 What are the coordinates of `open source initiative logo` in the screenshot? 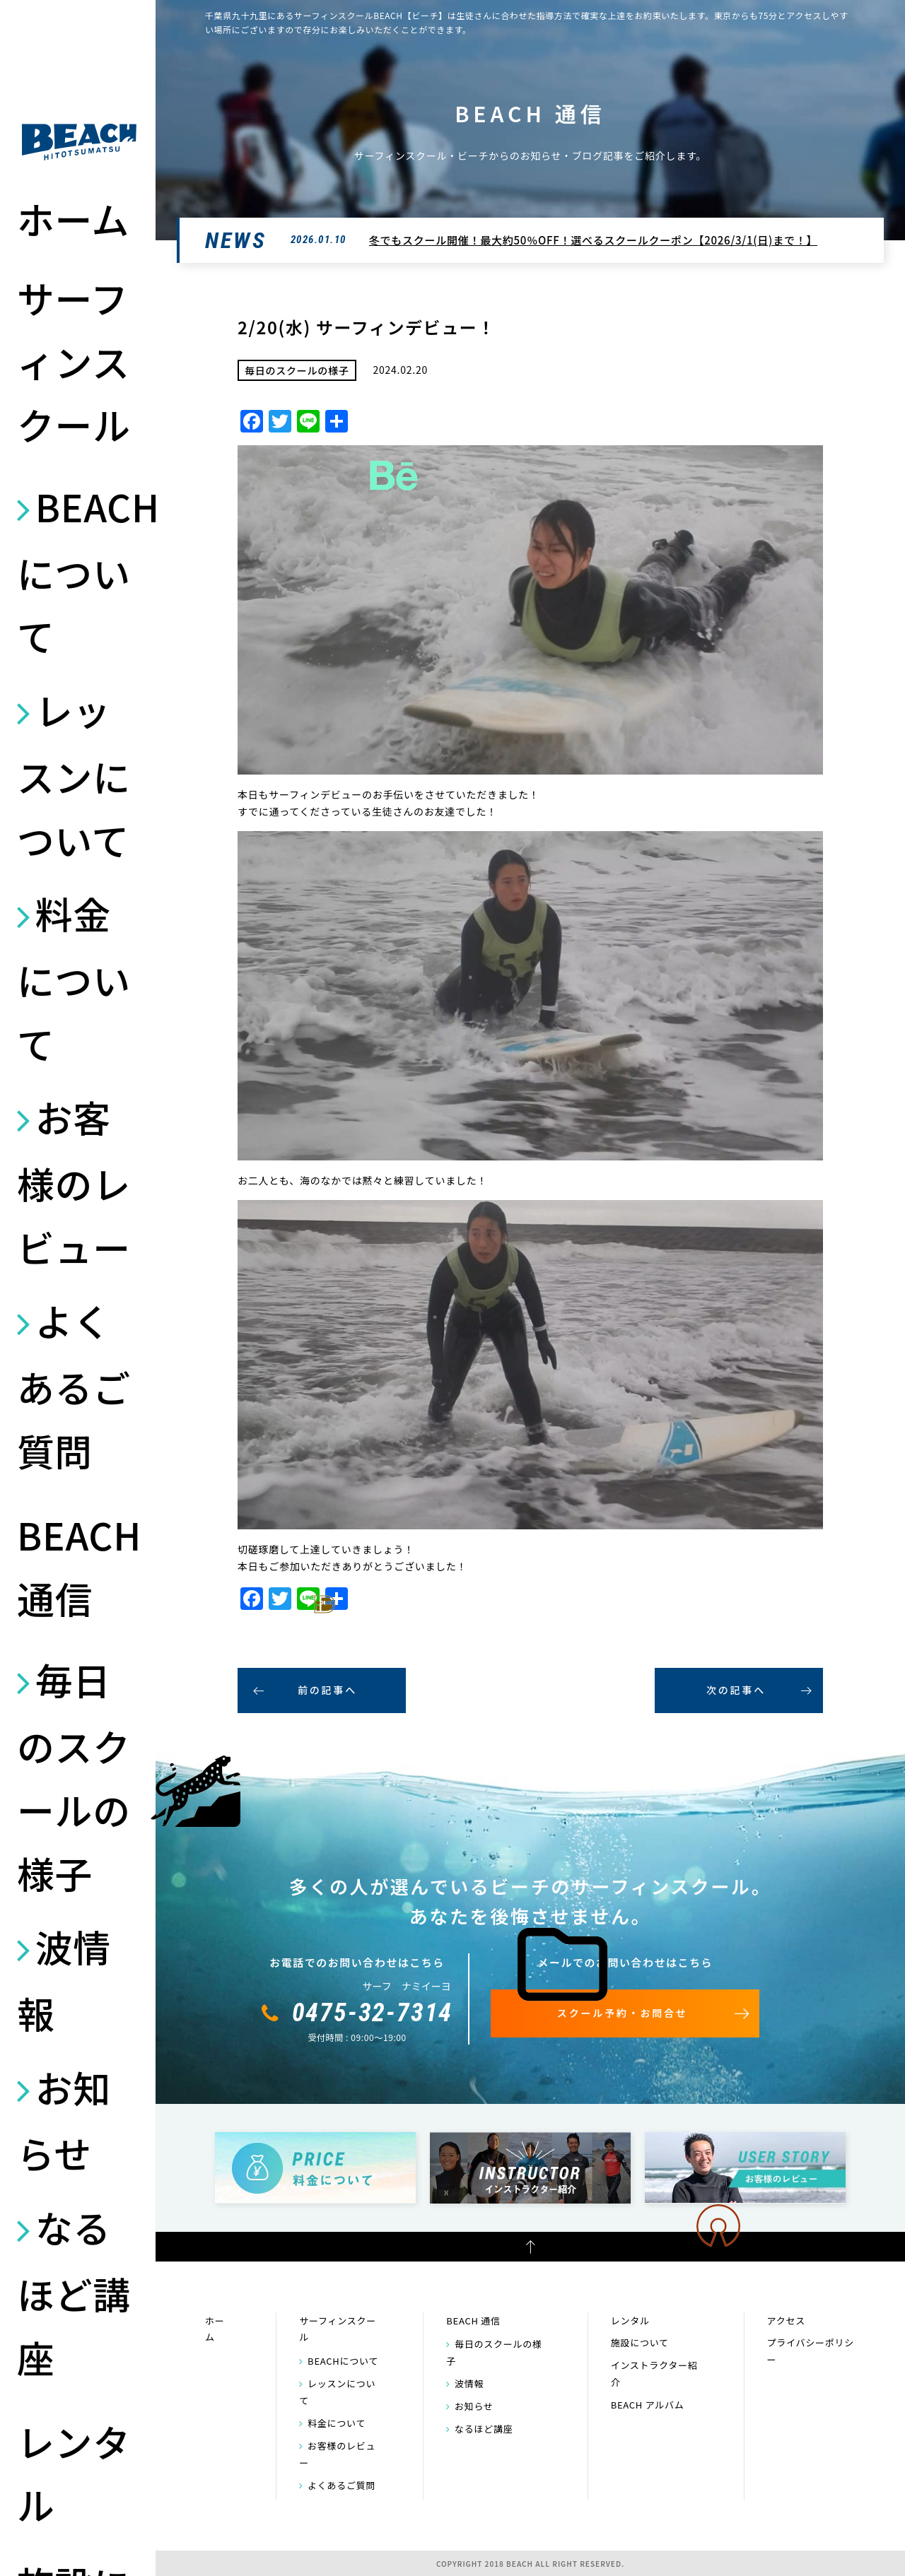 It's located at (718, 2225).